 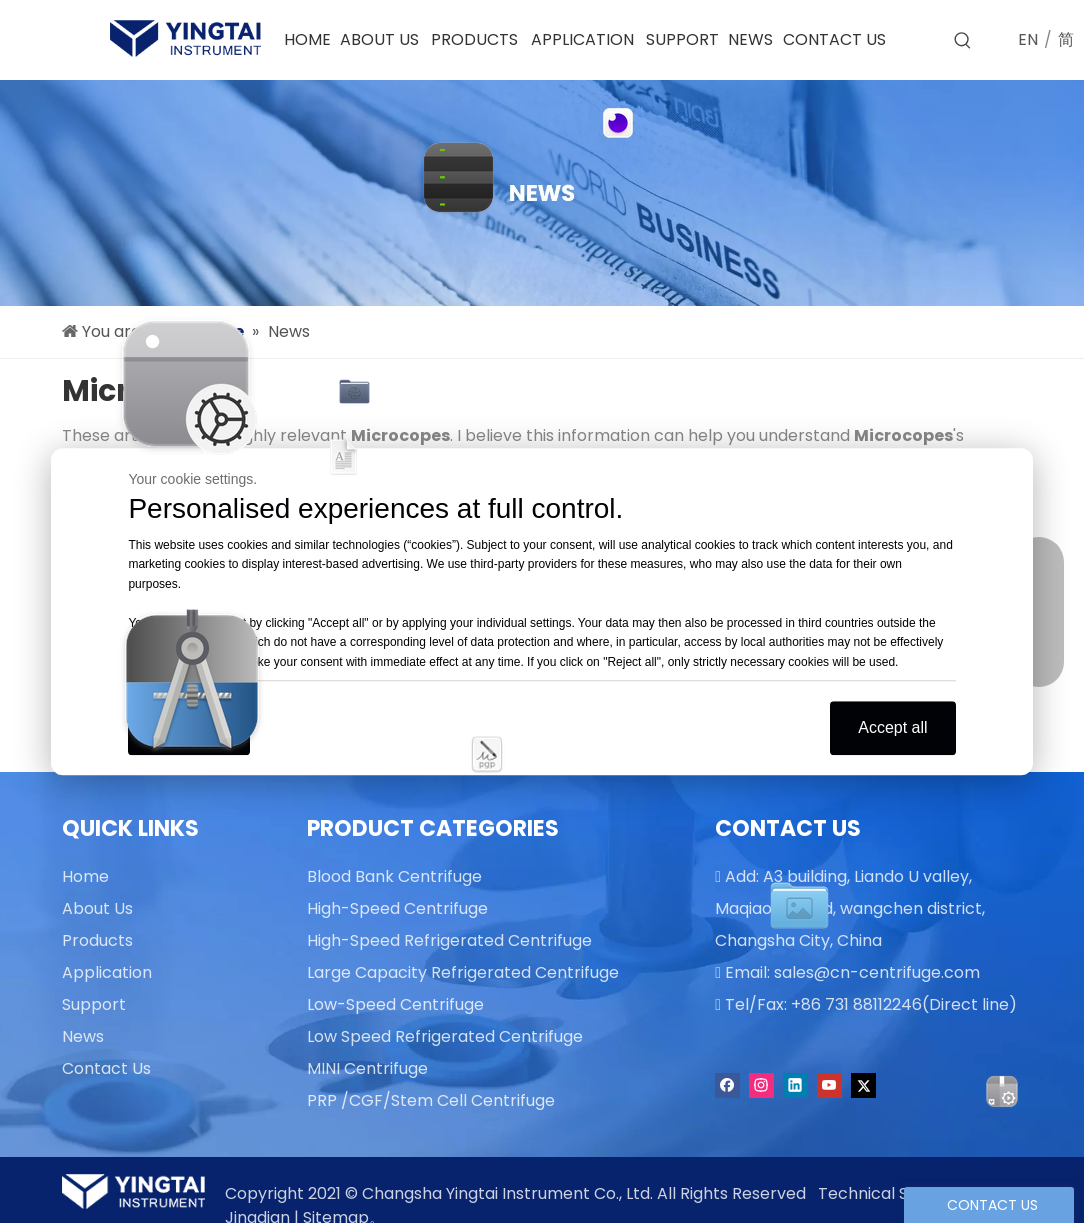 I want to click on open insomnia api client, so click(x=618, y=123).